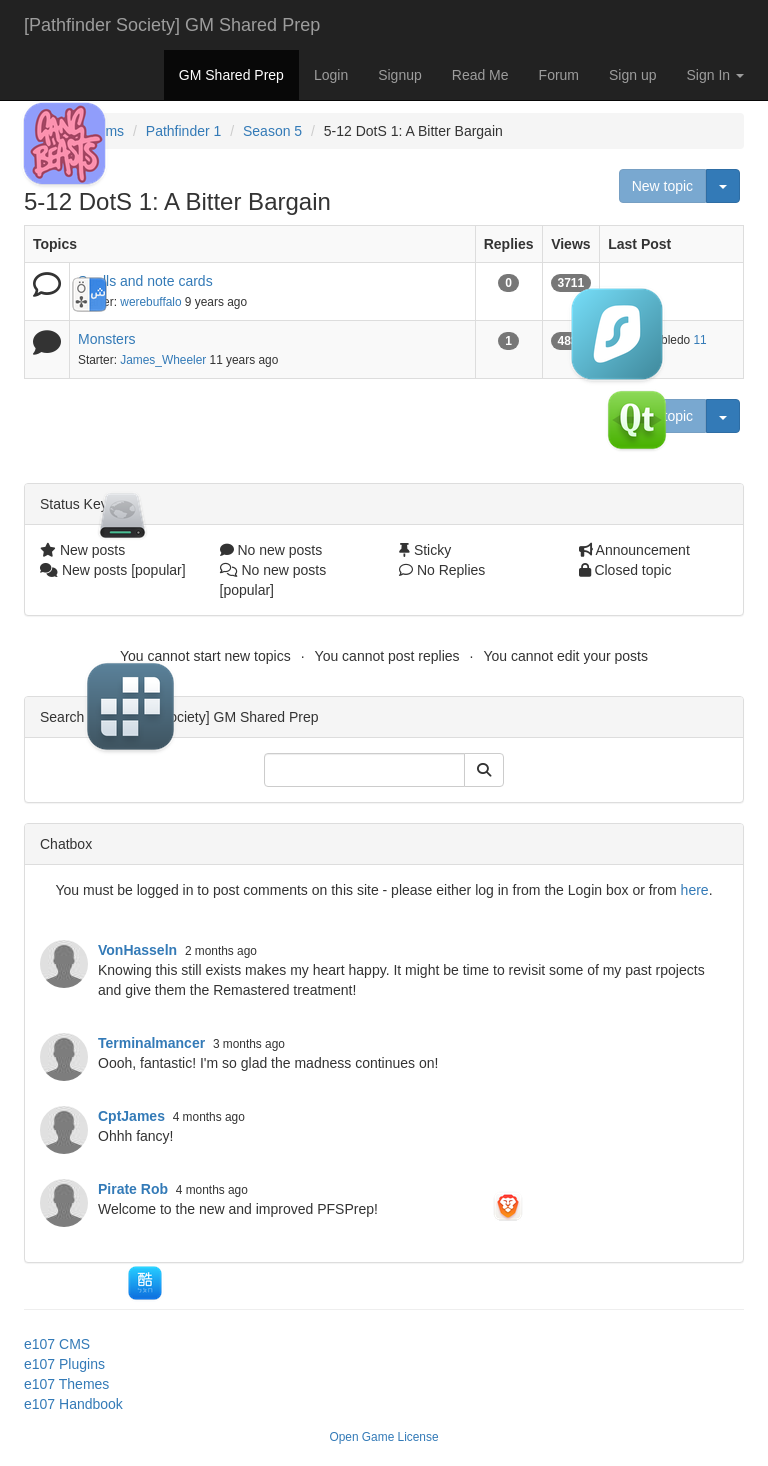 The width and height of the screenshot is (768, 1466). Describe the element at coordinates (64, 143) in the screenshot. I see `launch Gang Beasts game` at that location.